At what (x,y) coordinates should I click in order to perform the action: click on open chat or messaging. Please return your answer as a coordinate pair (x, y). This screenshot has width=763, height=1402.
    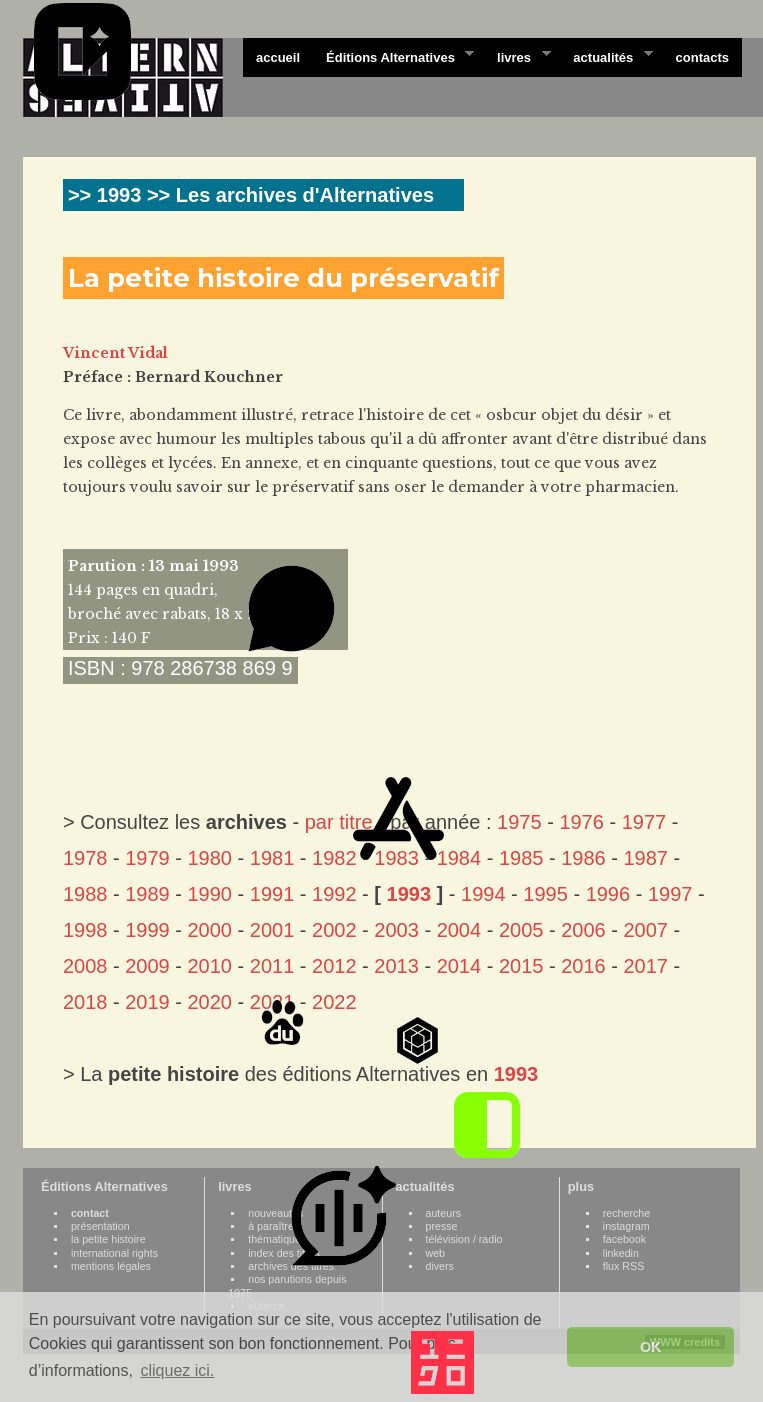
    Looking at the image, I should click on (291, 608).